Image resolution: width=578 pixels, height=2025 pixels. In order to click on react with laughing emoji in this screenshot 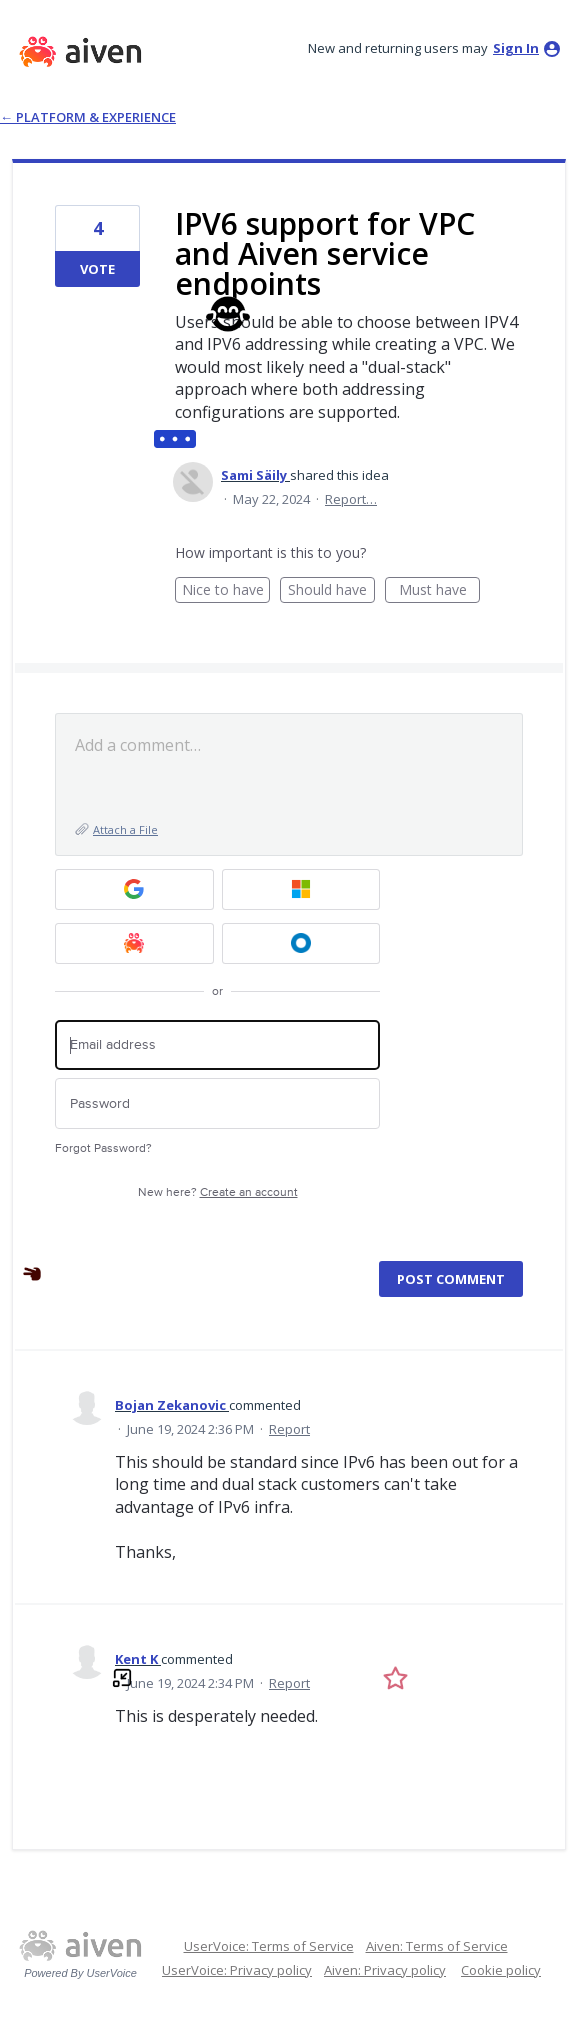, I will do `click(228, 314)`.